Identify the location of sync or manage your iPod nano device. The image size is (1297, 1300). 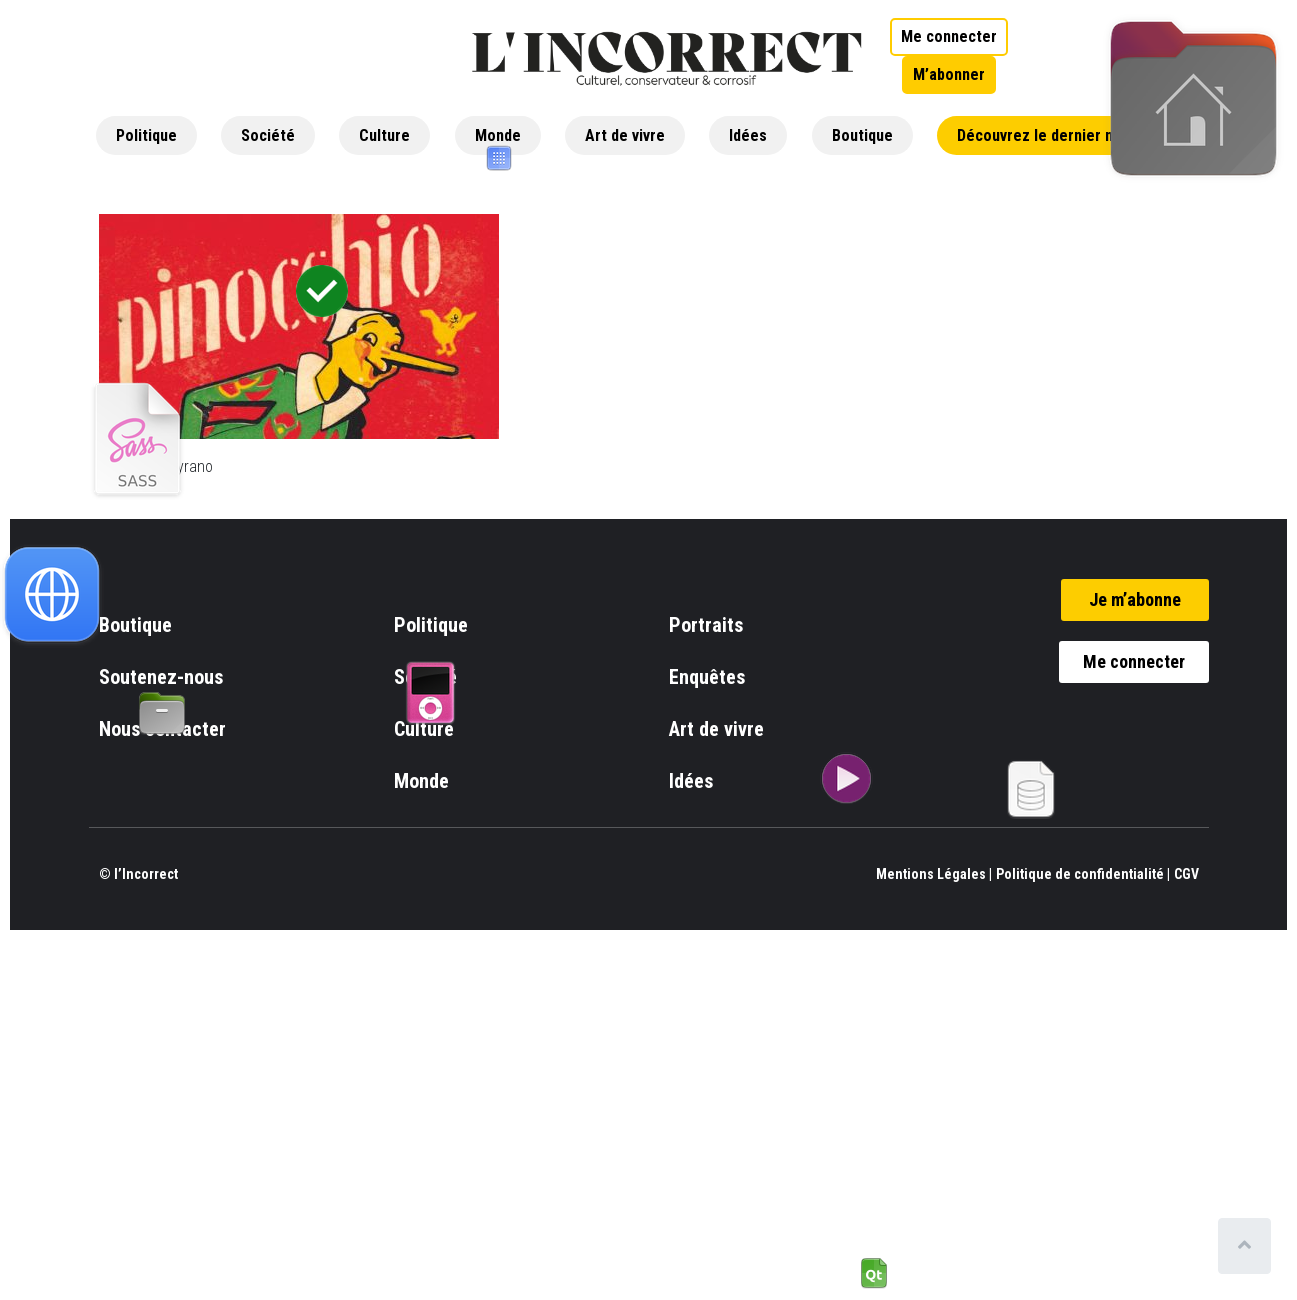
(430, 678).